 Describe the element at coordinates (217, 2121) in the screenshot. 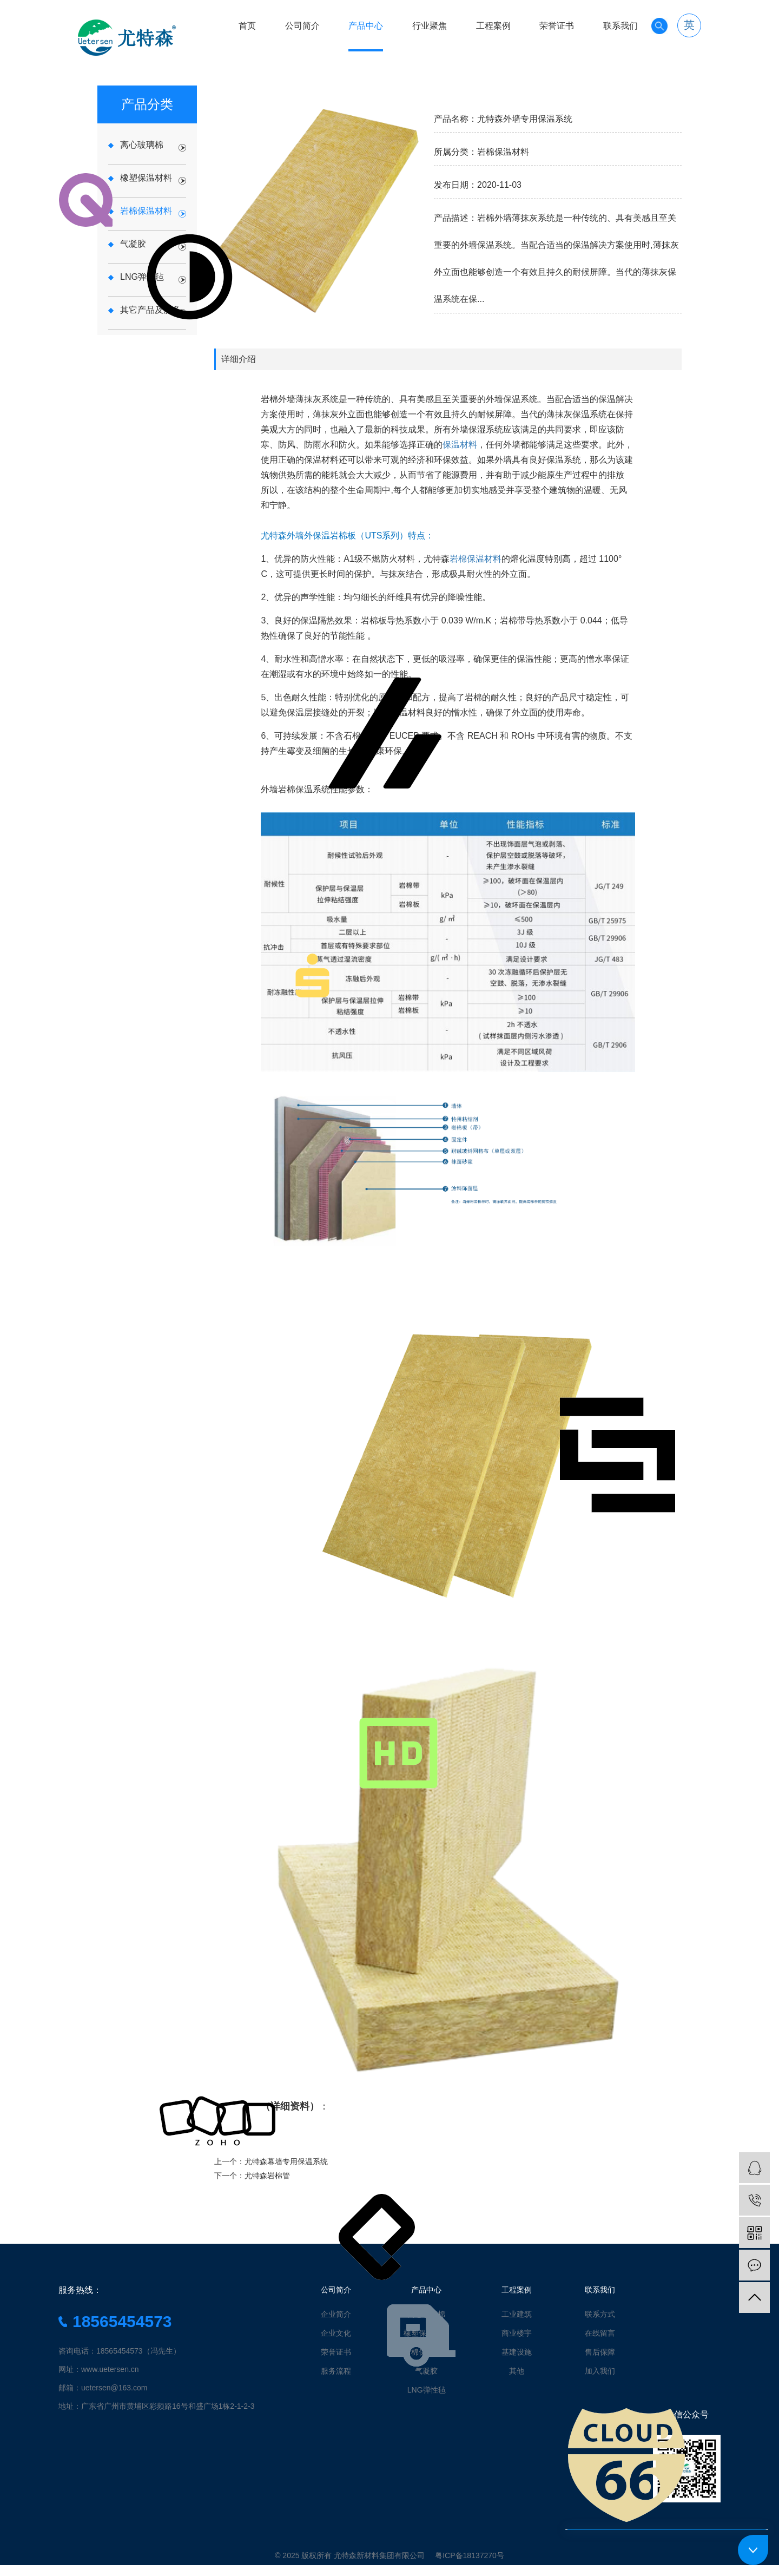

I see `open zoho app or service` at that location.